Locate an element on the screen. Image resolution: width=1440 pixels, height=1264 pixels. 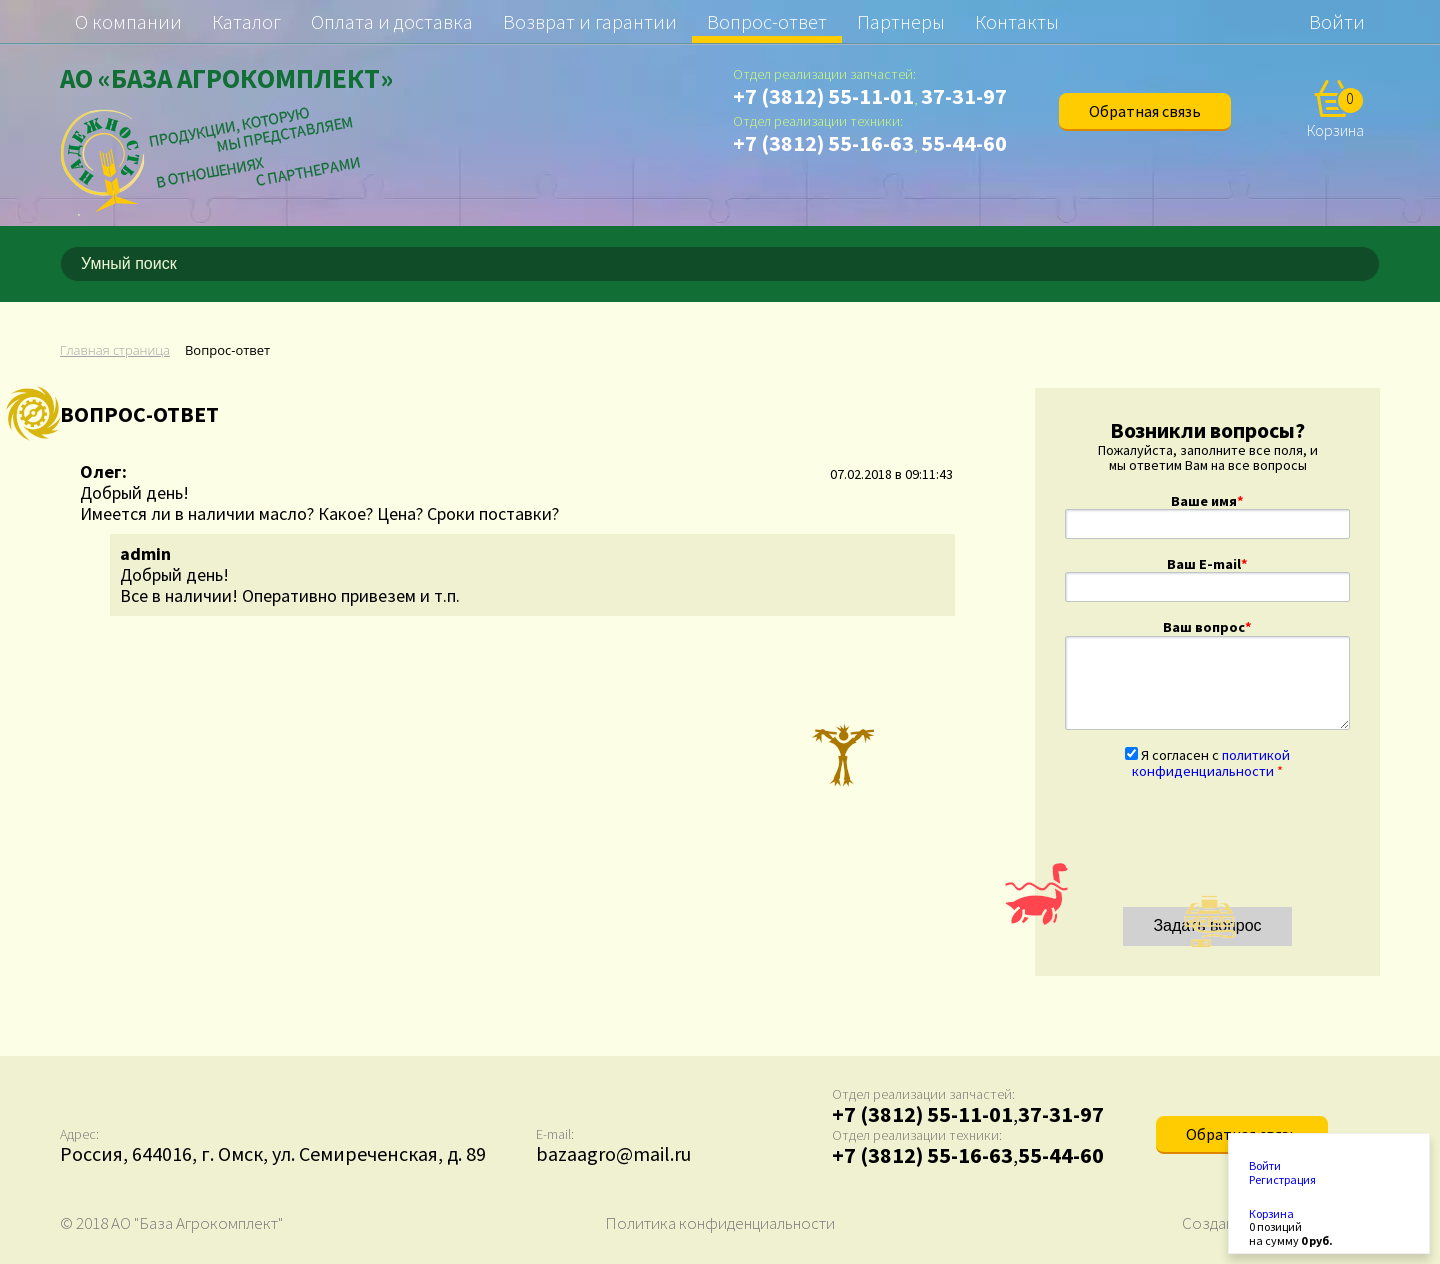
indicates a farm or agricultural game section is located at coordinates (843, 754).